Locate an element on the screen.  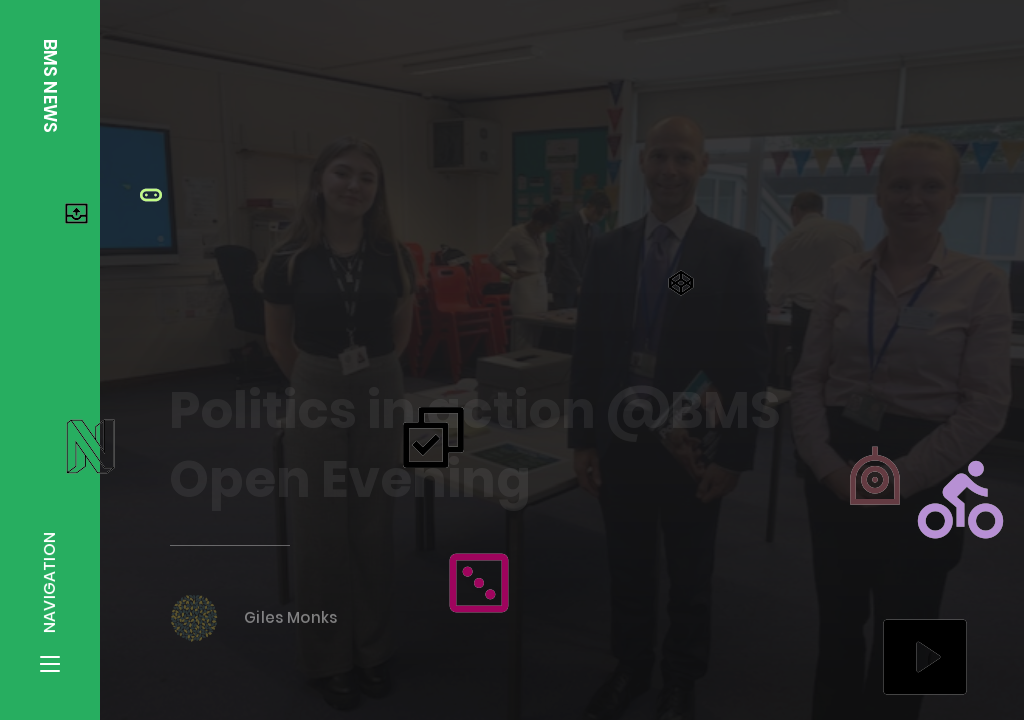
indicates a dice roll result of three is located at coordinates (479, 583).